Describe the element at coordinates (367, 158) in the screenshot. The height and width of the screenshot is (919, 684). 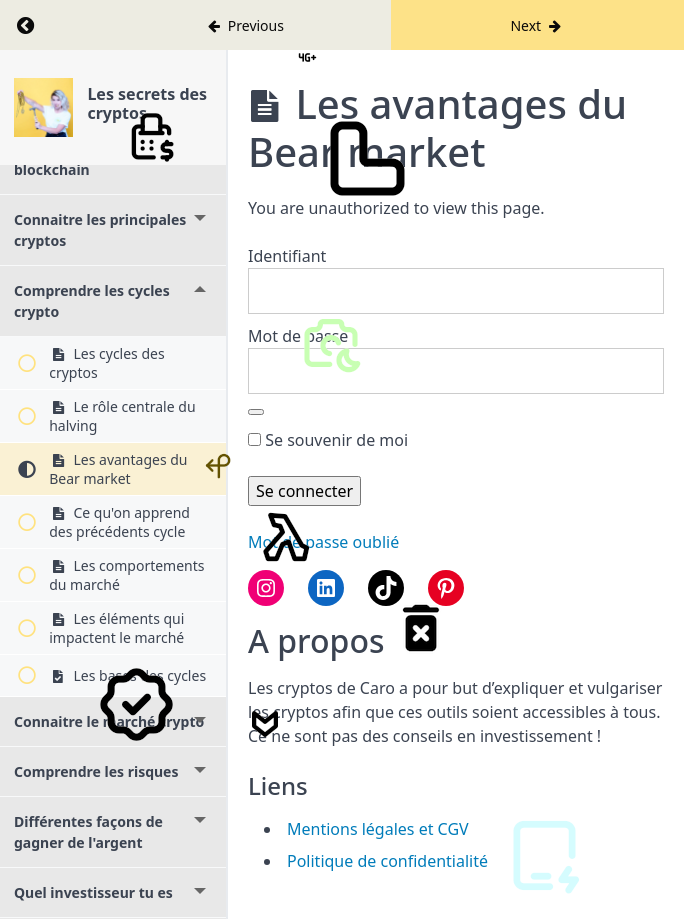
I see `connect two paths with a straight corner join` at that location.